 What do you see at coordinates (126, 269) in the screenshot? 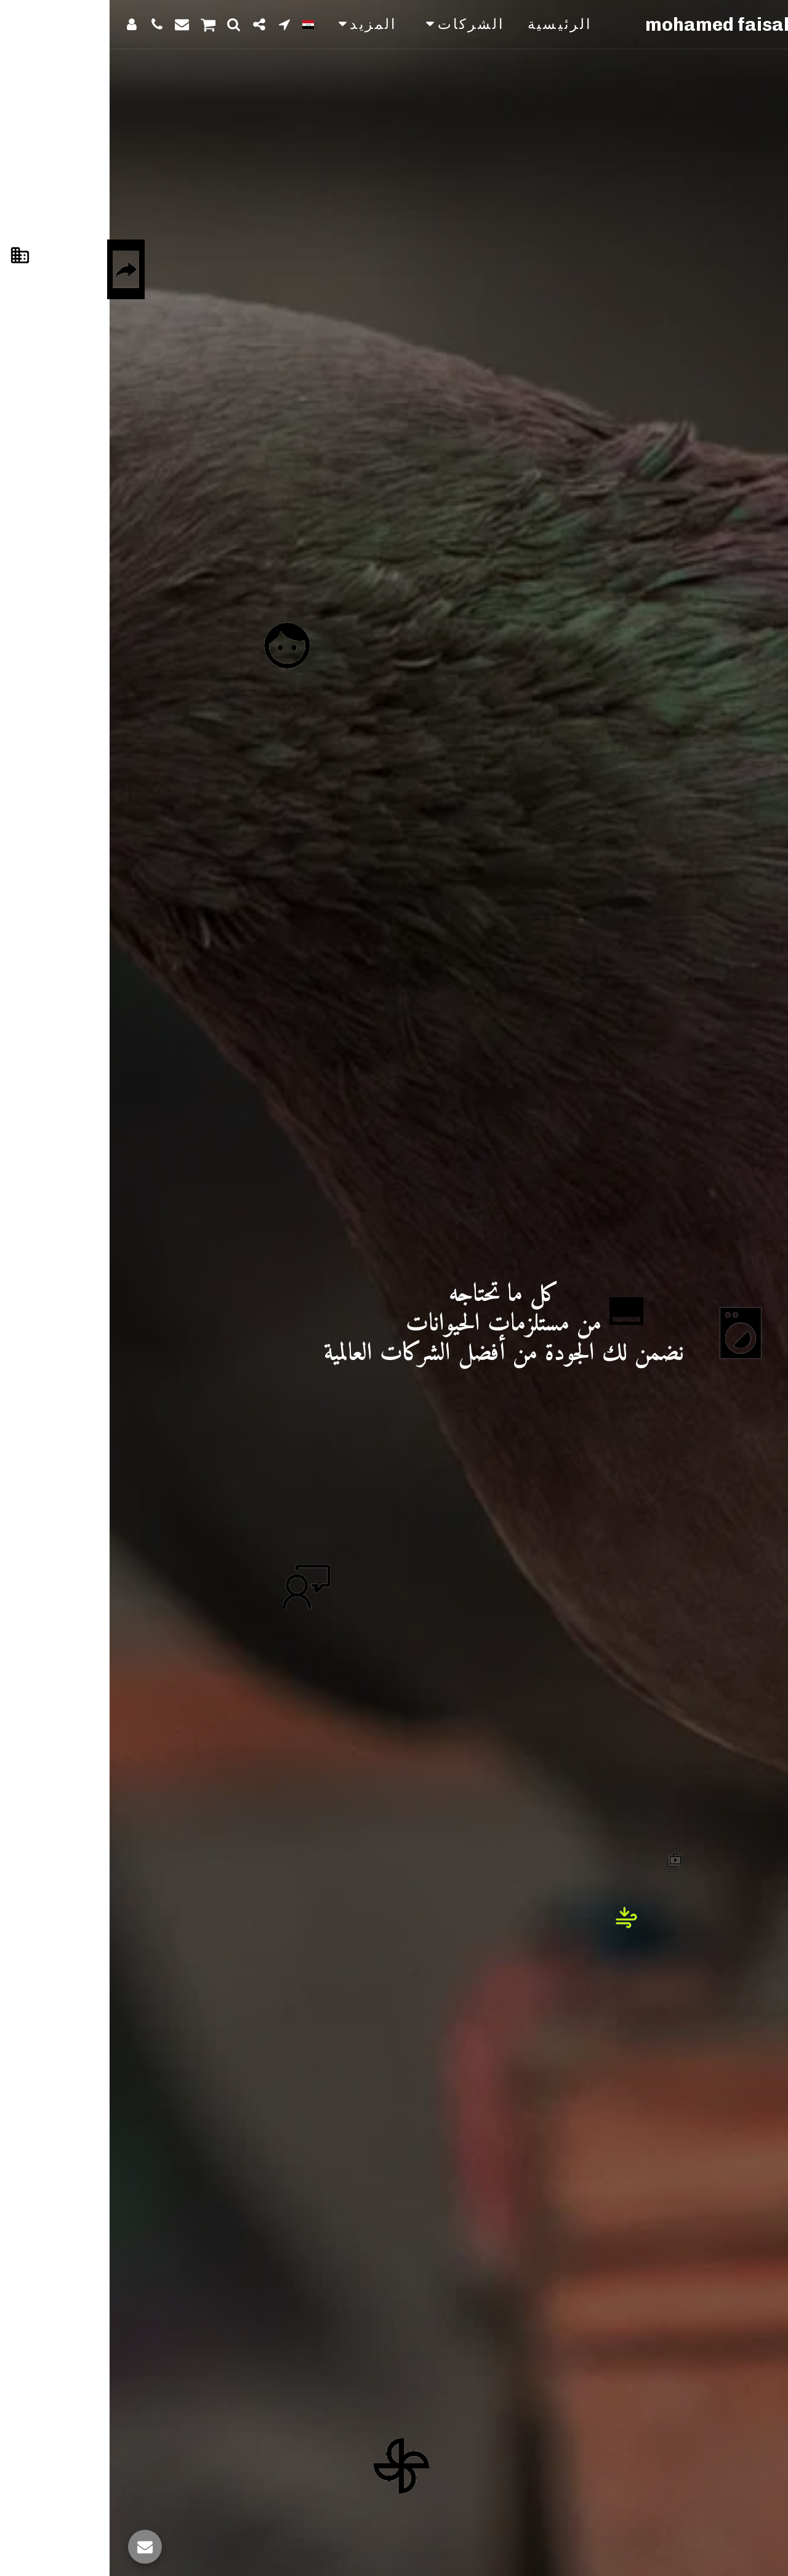
I see `share your mobile screen` at bounding box center [126, 269].